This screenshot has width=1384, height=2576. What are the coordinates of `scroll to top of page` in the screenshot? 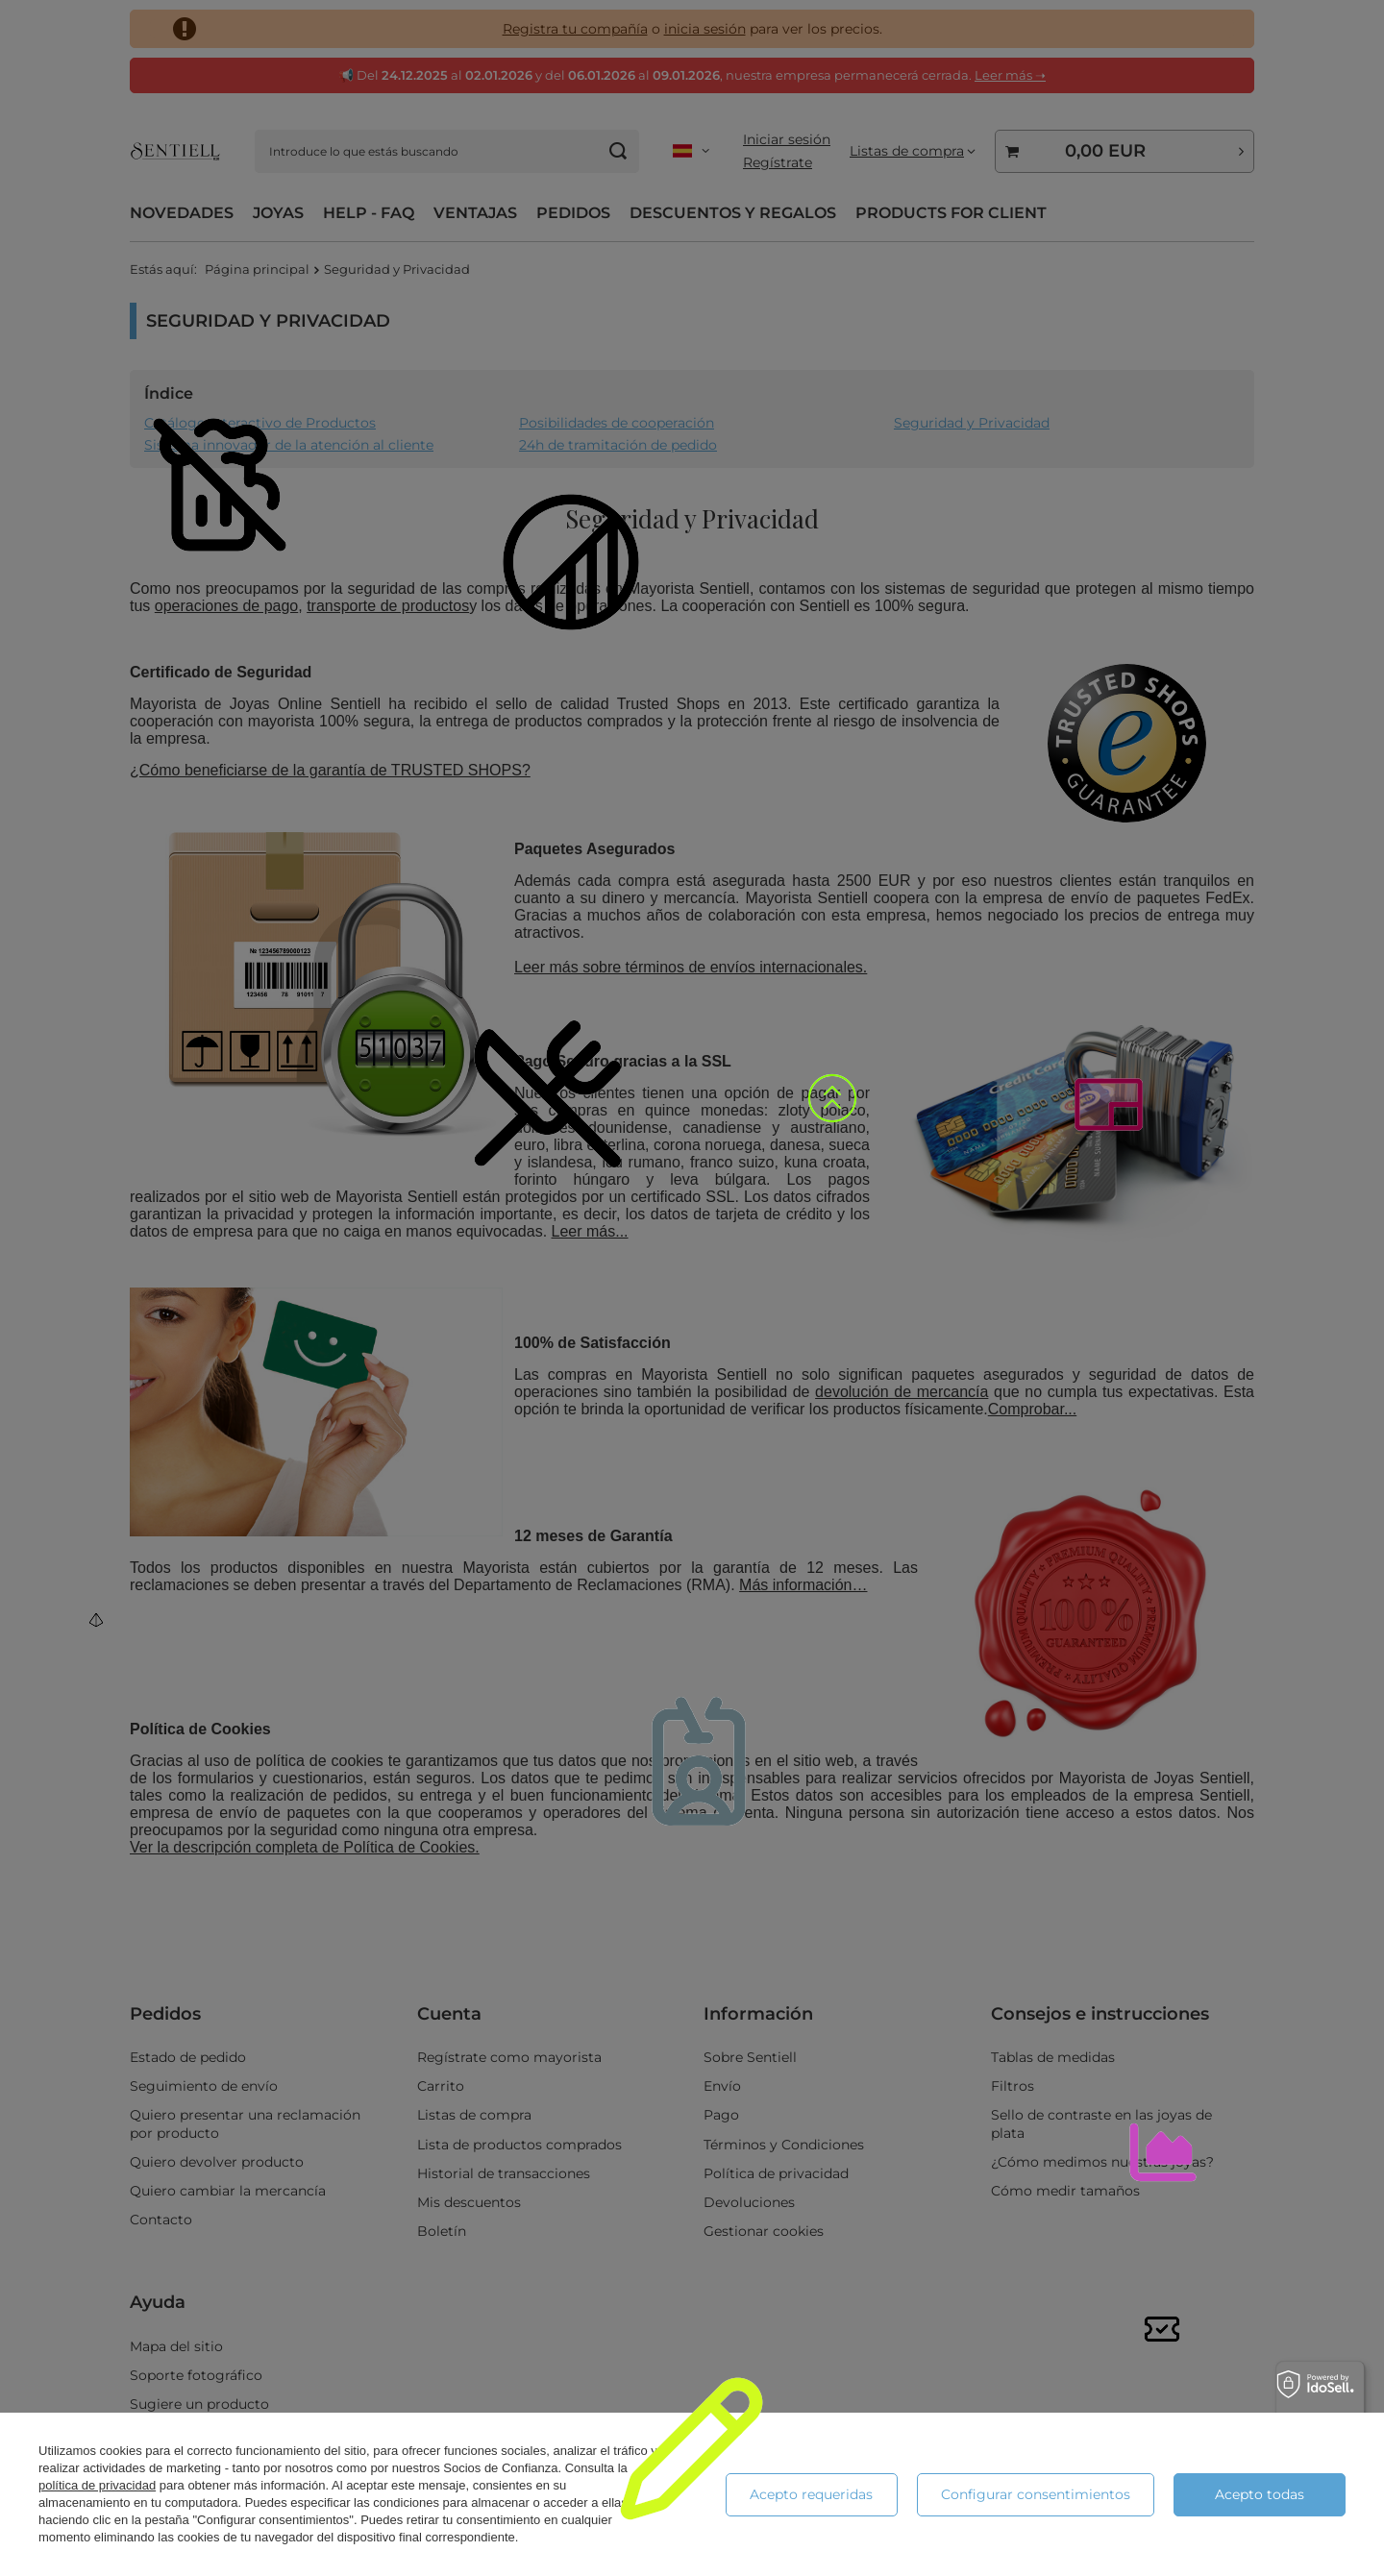 It's located at (832, 1098).